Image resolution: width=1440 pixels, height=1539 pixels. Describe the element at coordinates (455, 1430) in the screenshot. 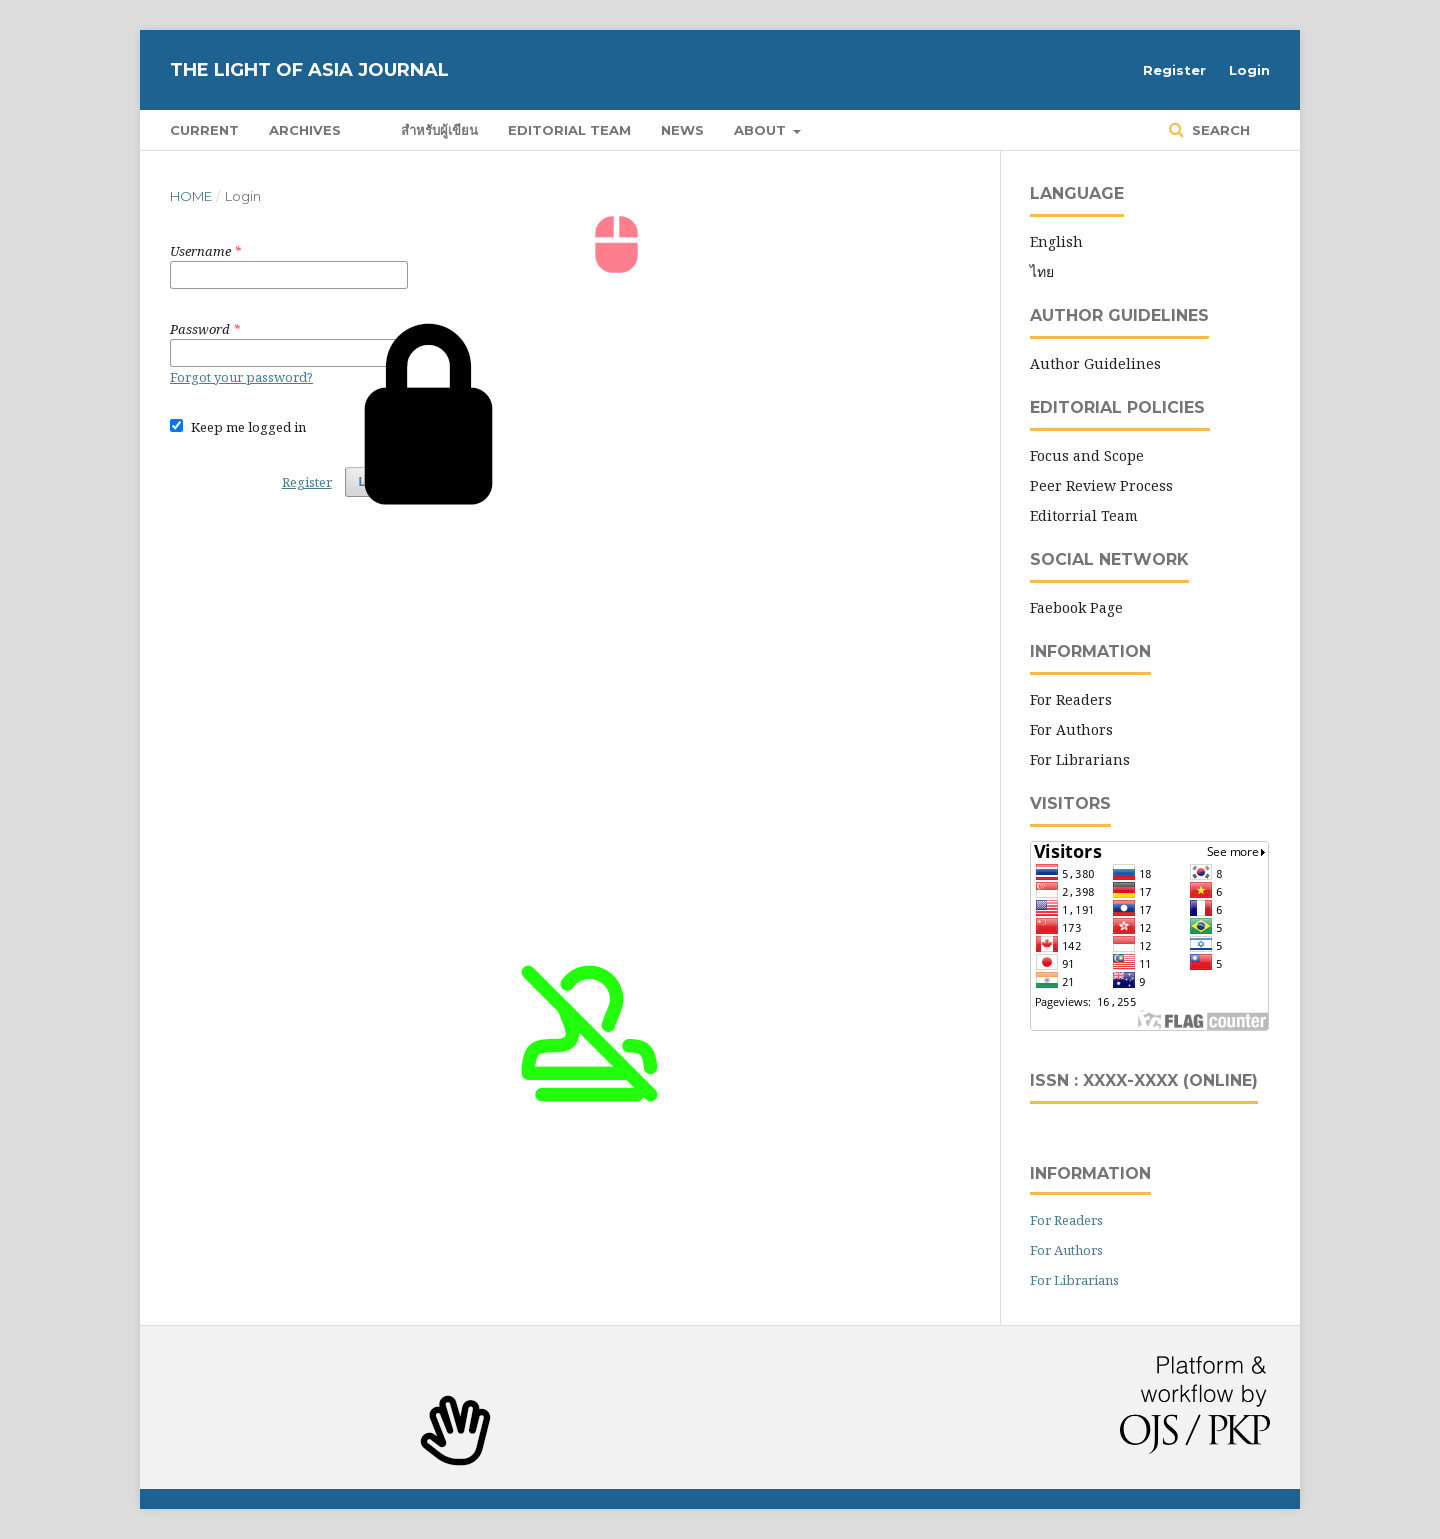

I see `send a vulcan salute greeting` at that location.